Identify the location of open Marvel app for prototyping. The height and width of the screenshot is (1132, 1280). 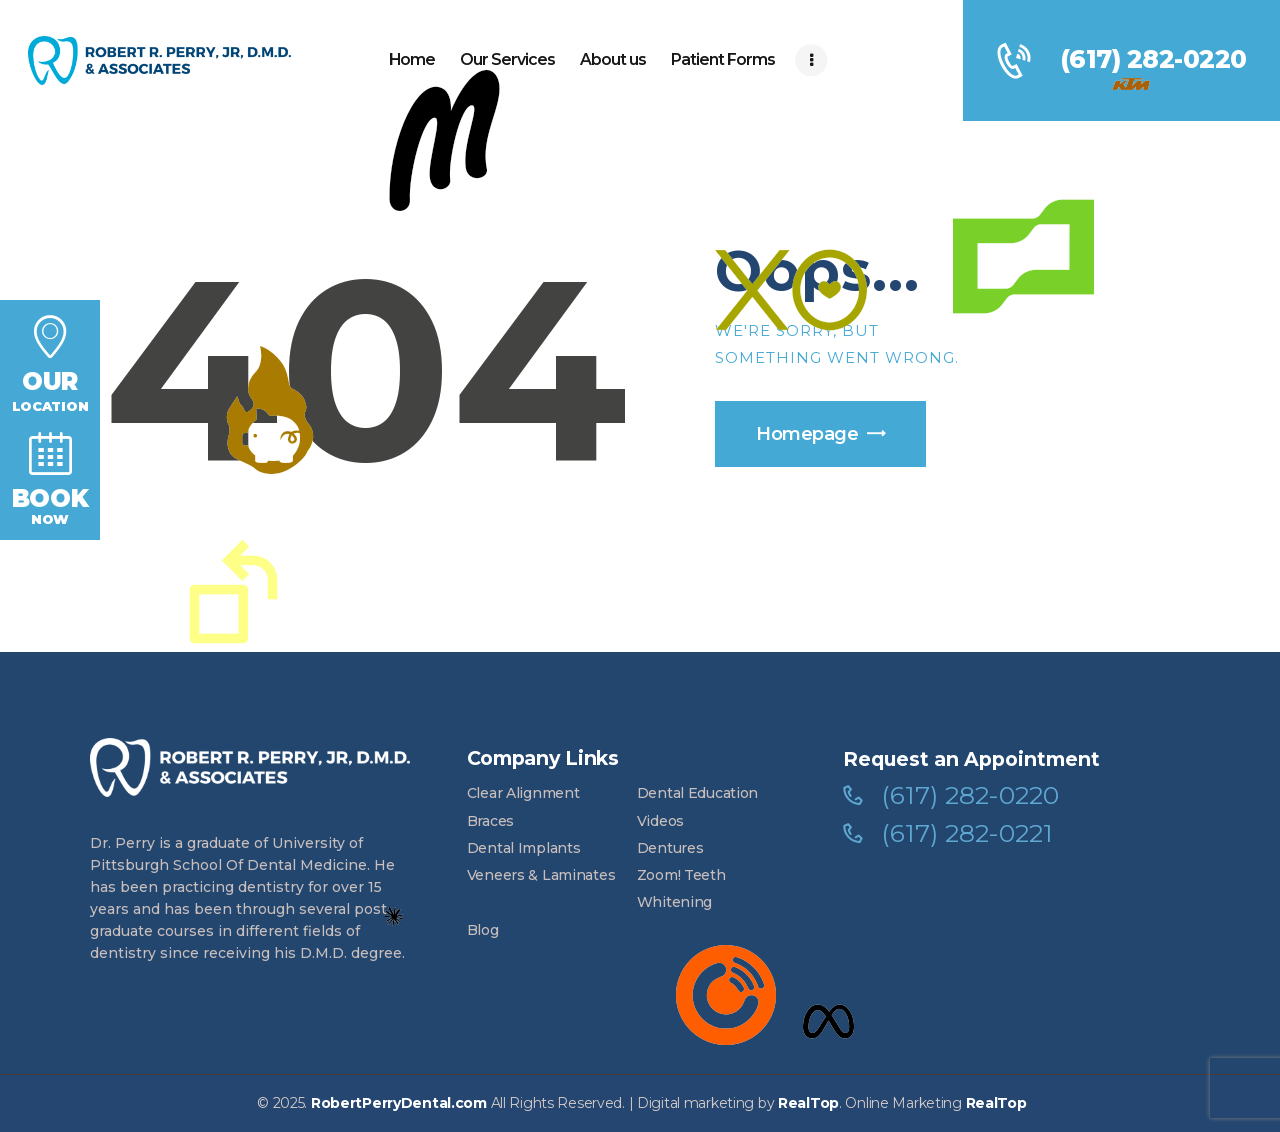
(444, 140).